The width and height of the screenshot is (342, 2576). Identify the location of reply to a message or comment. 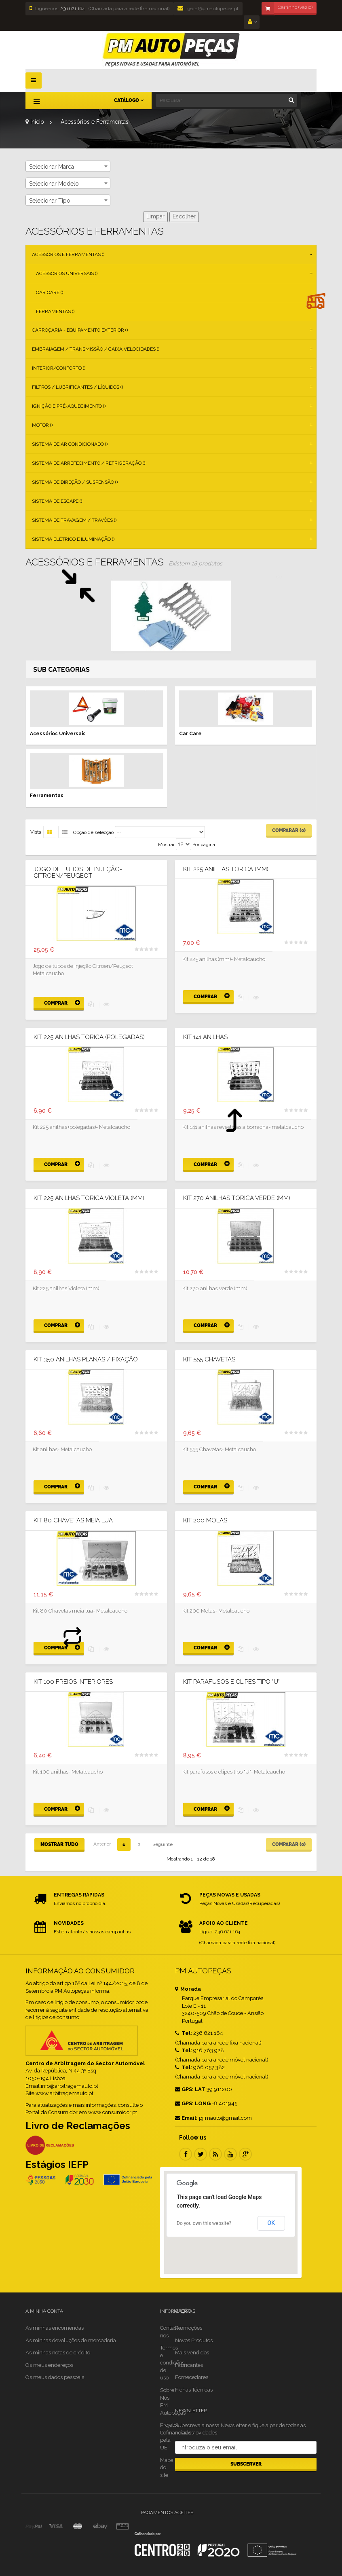
(235, 1120).